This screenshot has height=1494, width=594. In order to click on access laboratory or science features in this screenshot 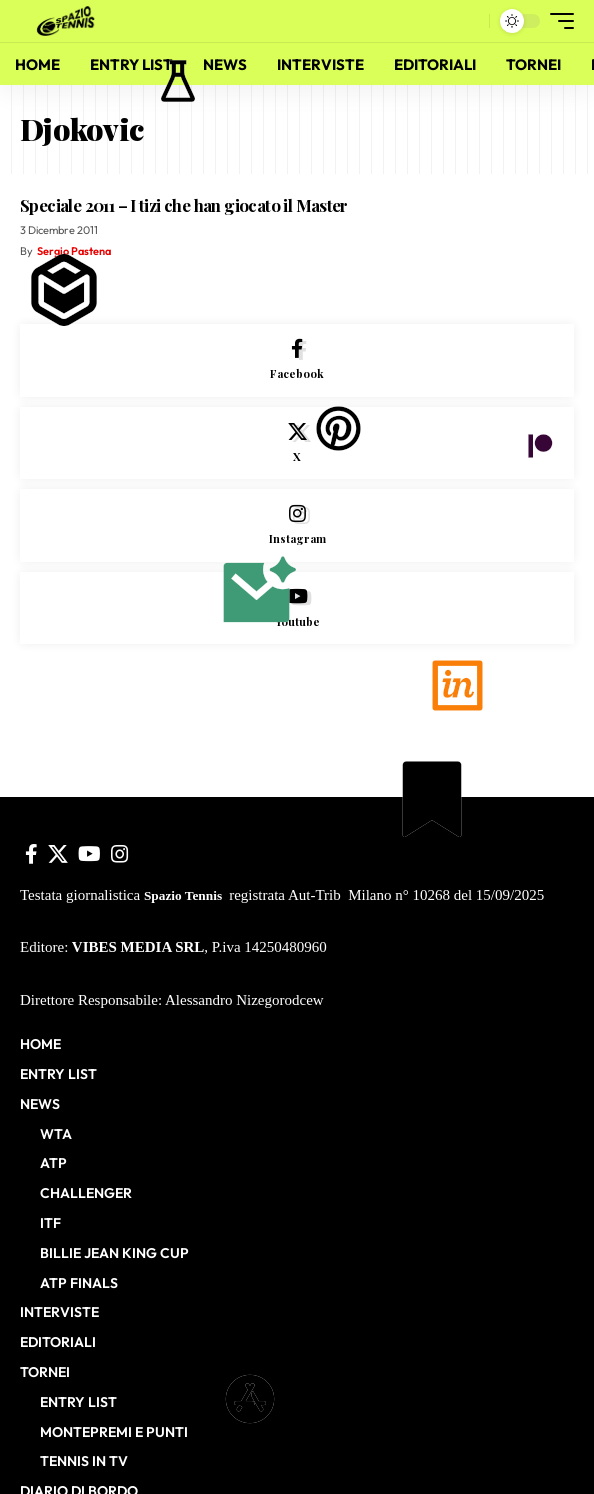, I will do `click(178, 81)`.